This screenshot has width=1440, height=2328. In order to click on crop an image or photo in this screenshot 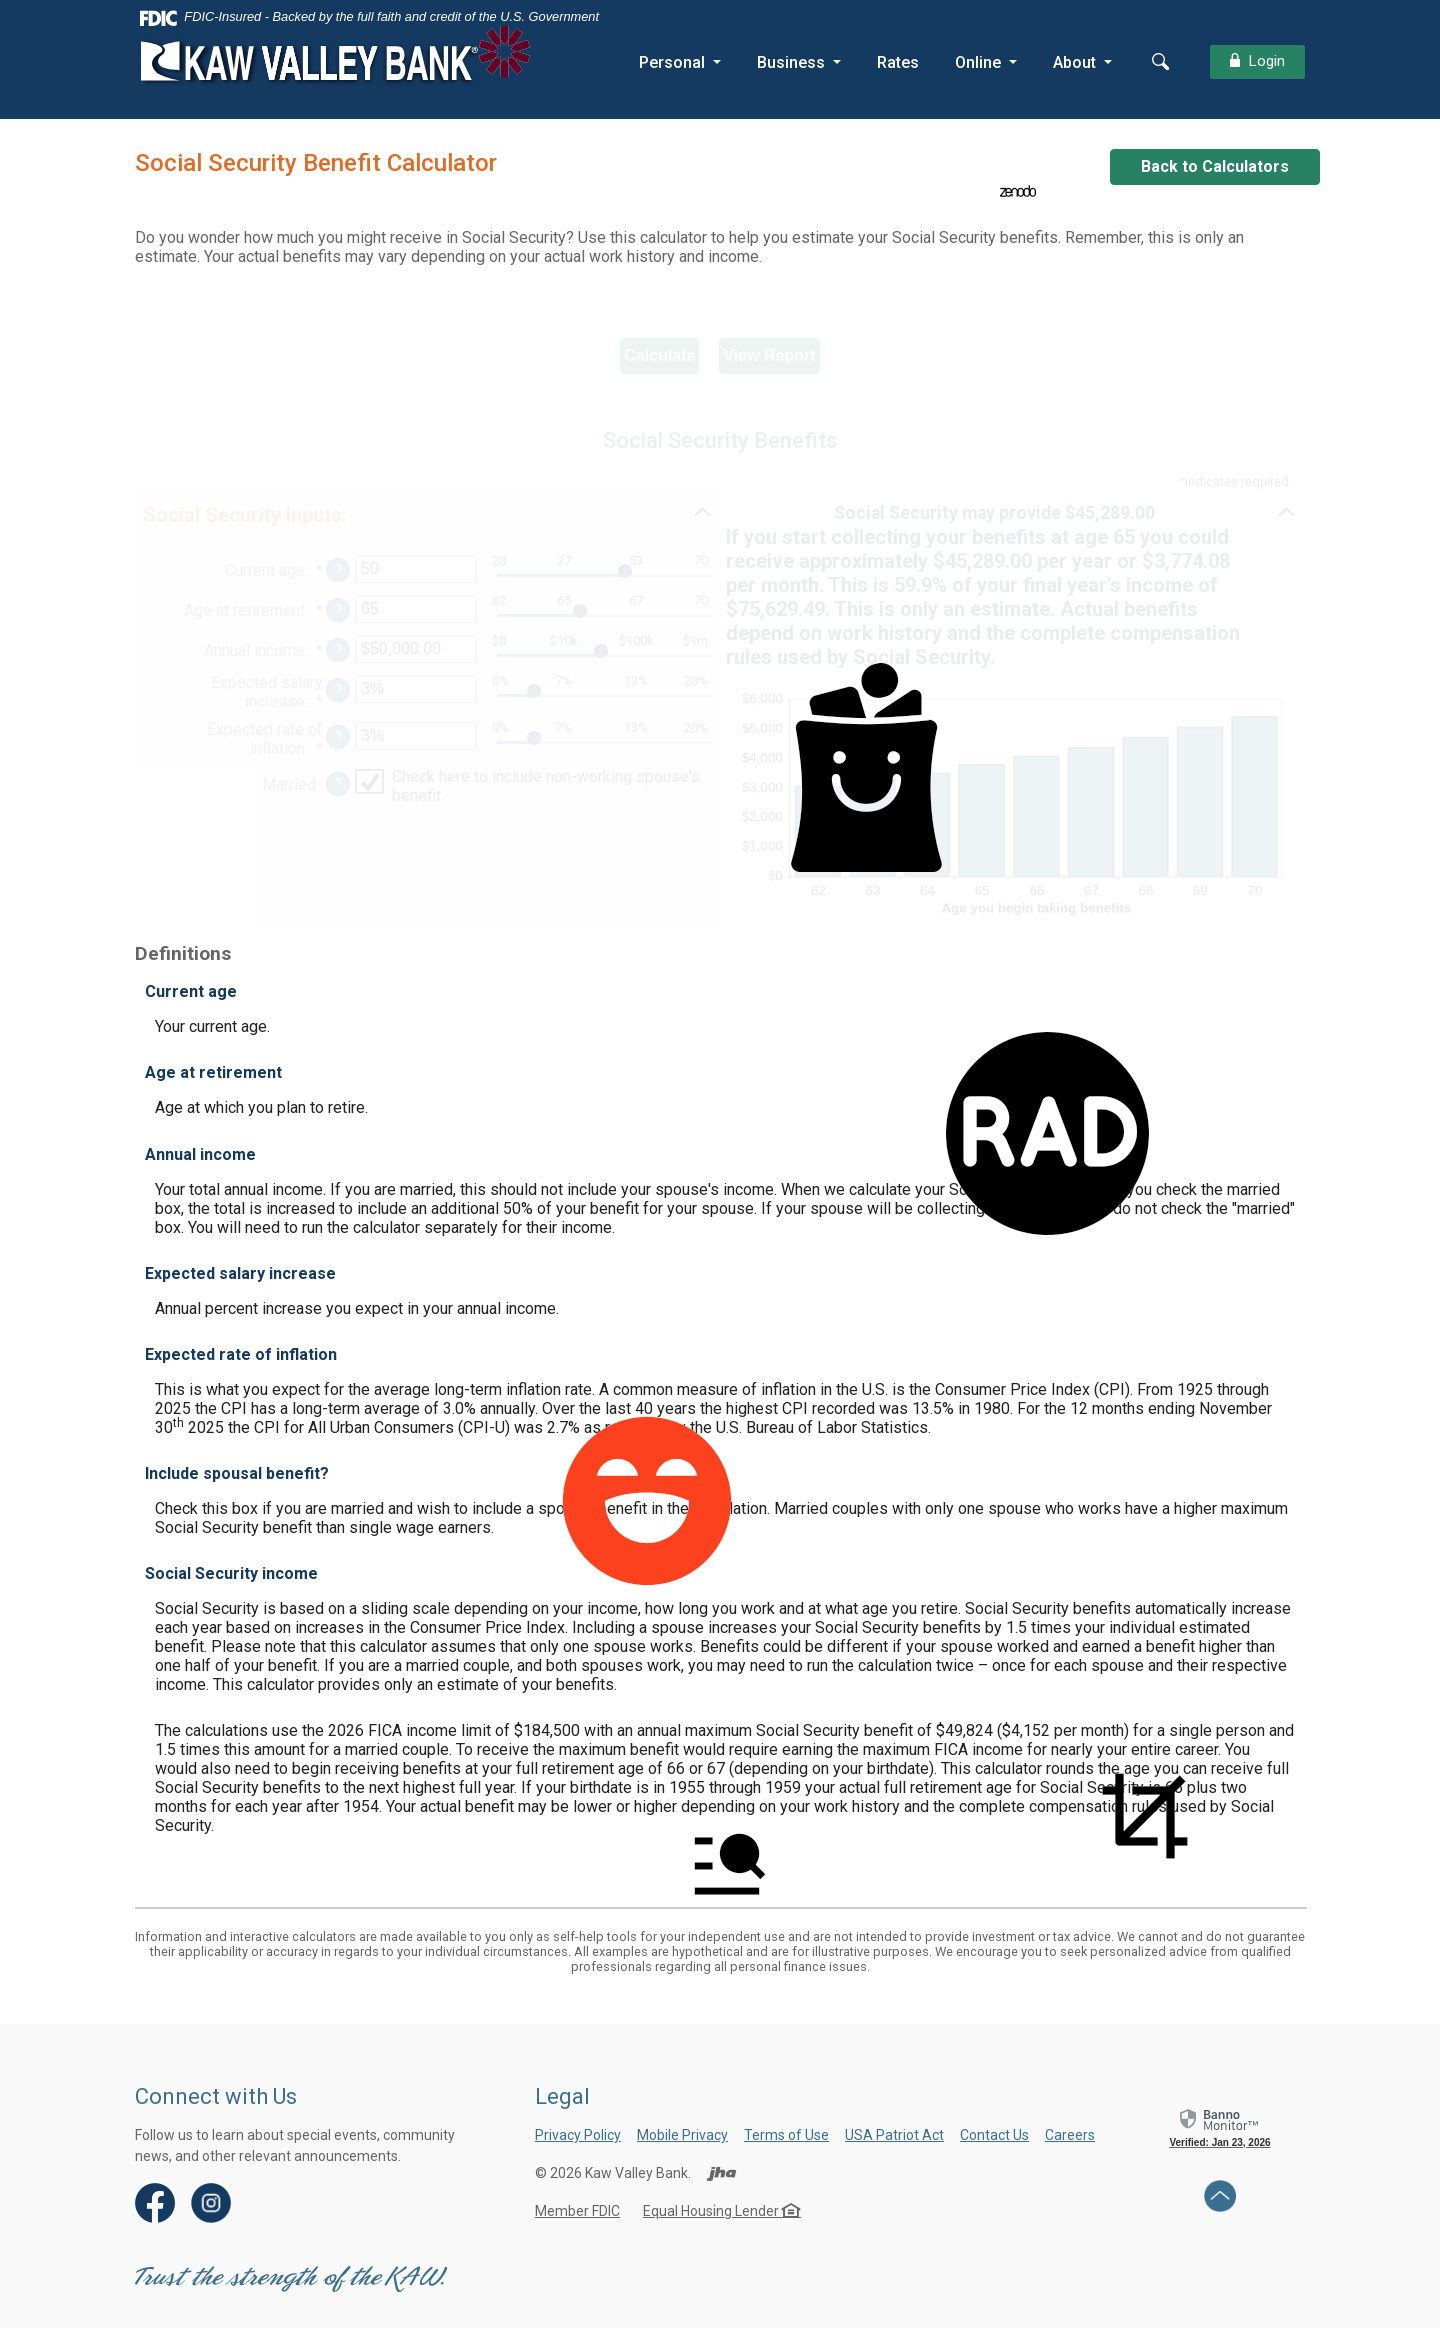, I will do `click(1145, 1816)`.